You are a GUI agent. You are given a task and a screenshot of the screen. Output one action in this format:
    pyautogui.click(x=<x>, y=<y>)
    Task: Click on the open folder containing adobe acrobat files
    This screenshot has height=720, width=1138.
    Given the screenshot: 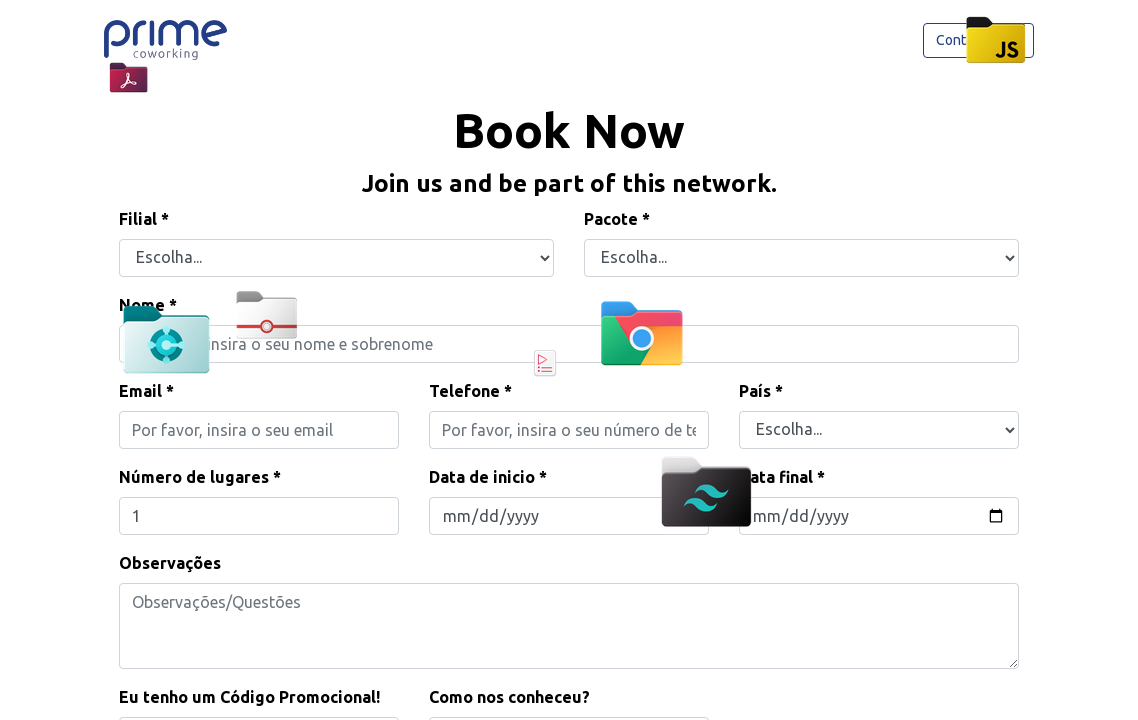 What is the action you would take?
    pyautogui.click(x=128, y=78)
    